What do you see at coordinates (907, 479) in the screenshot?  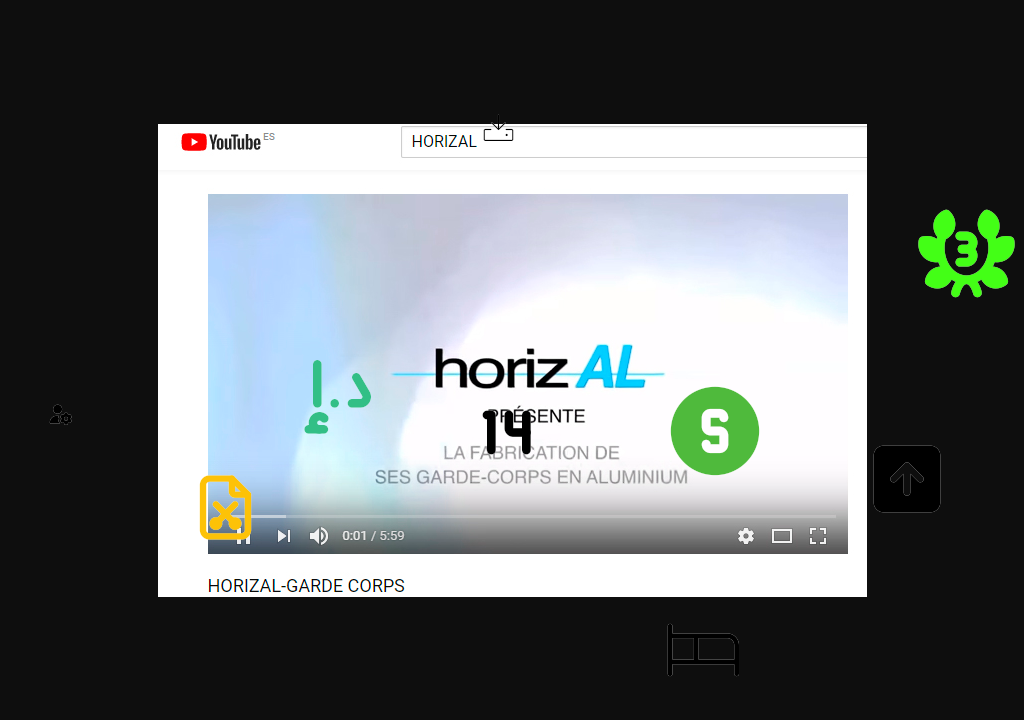 I see `upload a file or document` at bounding box center [907, 479].